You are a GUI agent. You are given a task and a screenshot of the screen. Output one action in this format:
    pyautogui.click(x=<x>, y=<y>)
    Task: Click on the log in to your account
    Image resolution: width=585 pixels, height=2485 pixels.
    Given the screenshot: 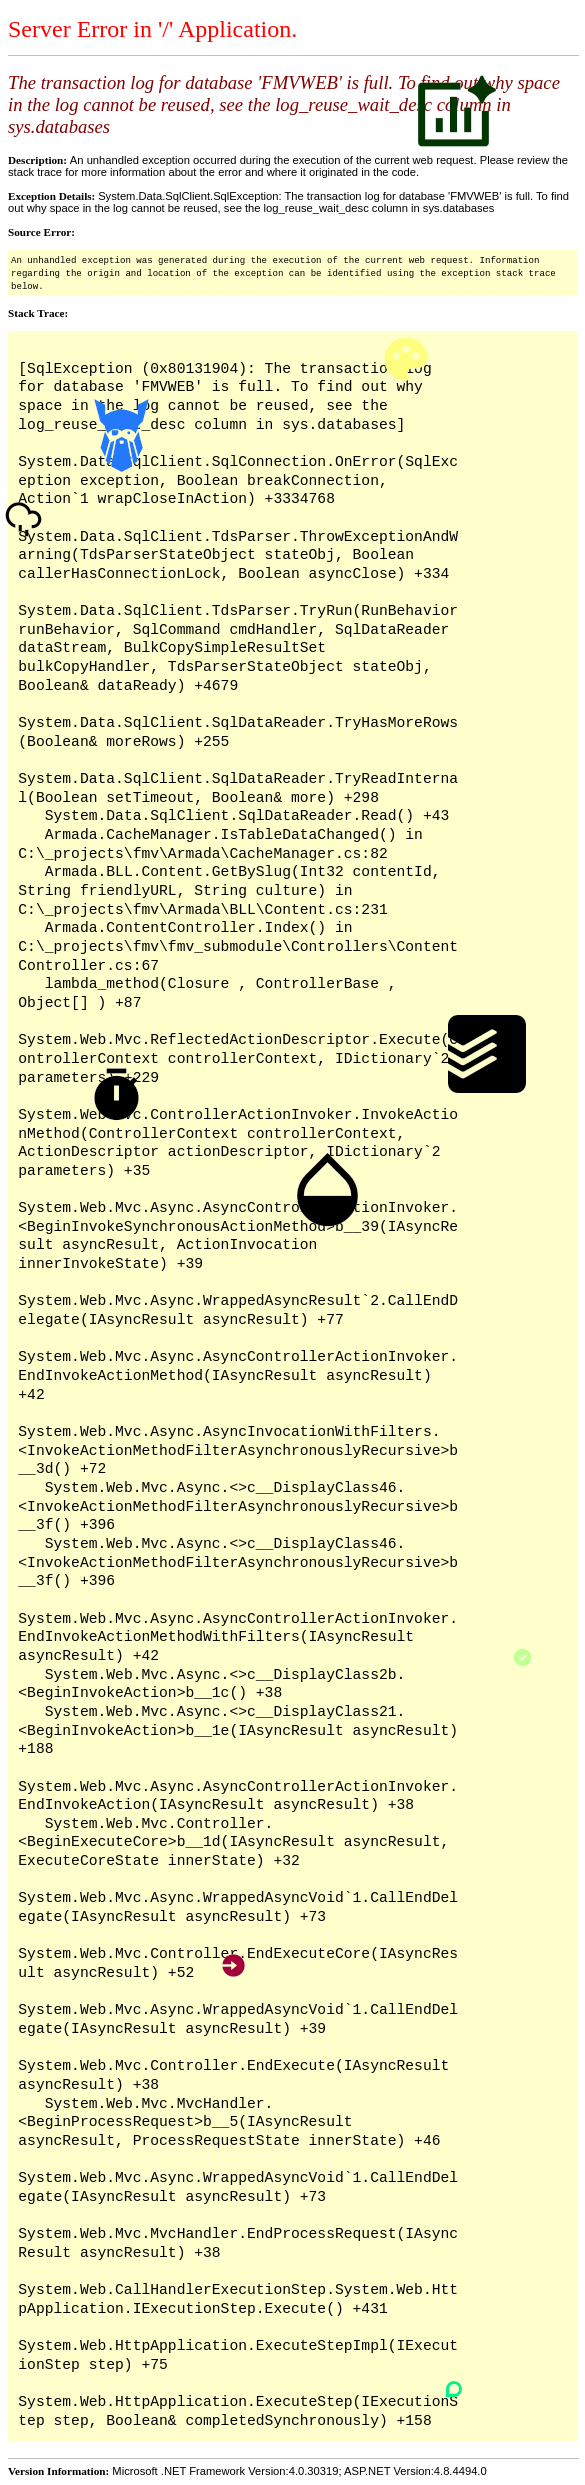 What is the action you would take?
    pyautogui.click(x=233, y=1965)
    